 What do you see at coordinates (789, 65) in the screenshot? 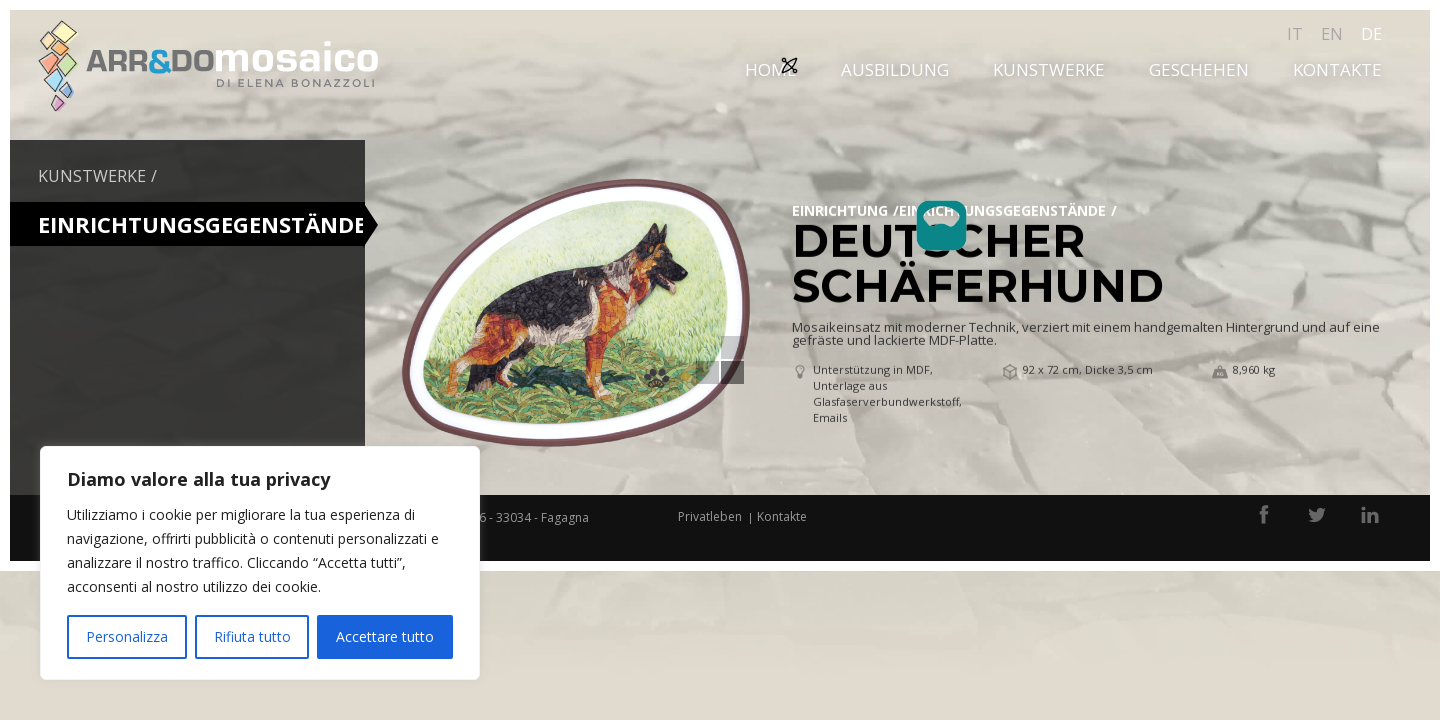
I see `access kayaking or water sports activities` at bounding box center [789, 65].